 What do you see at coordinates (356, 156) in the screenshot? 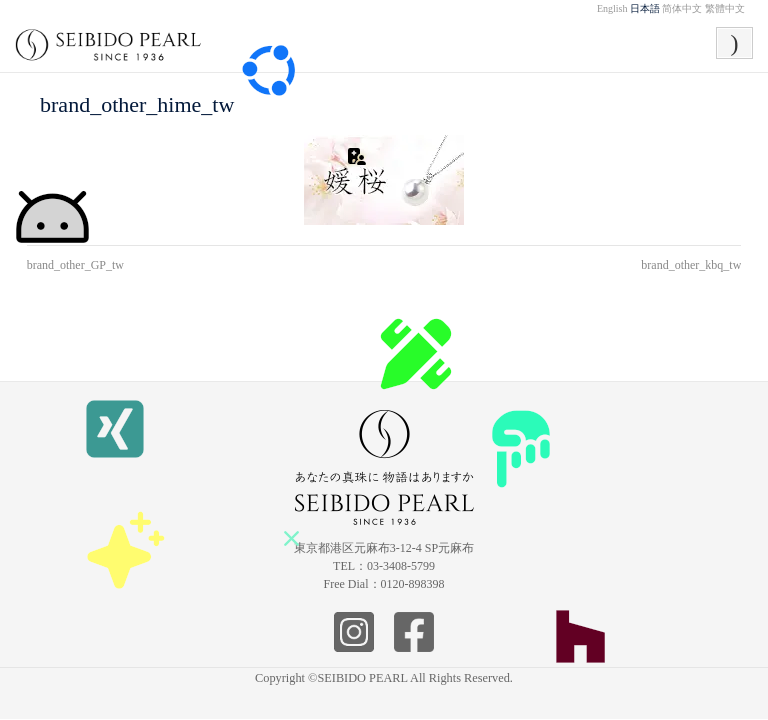
I see `view patient profile or medical records` at bounding box center [356, 156].